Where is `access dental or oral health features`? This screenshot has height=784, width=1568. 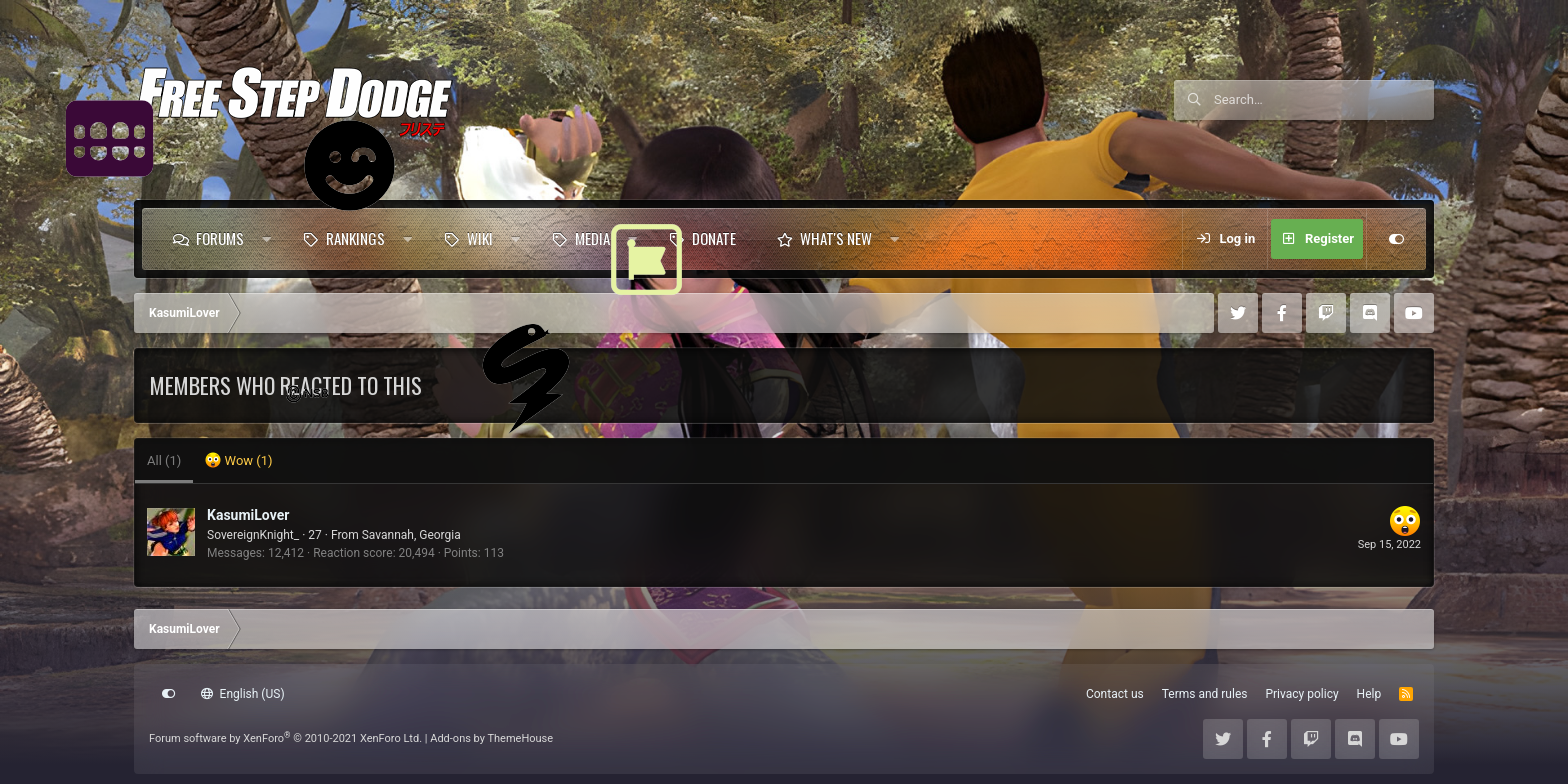
access dental or oral health features is located at coordinates (109, 138).